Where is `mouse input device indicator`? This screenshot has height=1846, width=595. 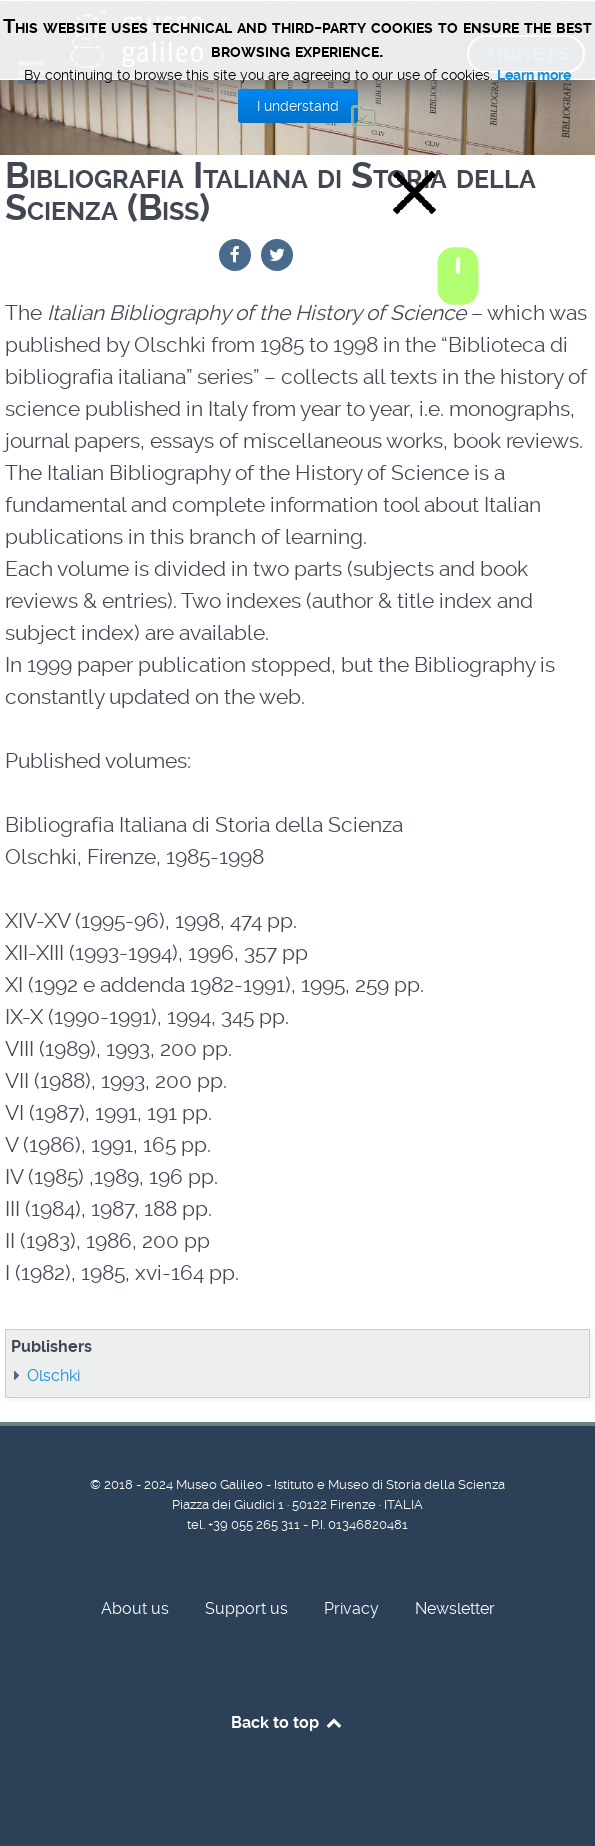
mouse input device indicator is located at coordinates (458, 276).